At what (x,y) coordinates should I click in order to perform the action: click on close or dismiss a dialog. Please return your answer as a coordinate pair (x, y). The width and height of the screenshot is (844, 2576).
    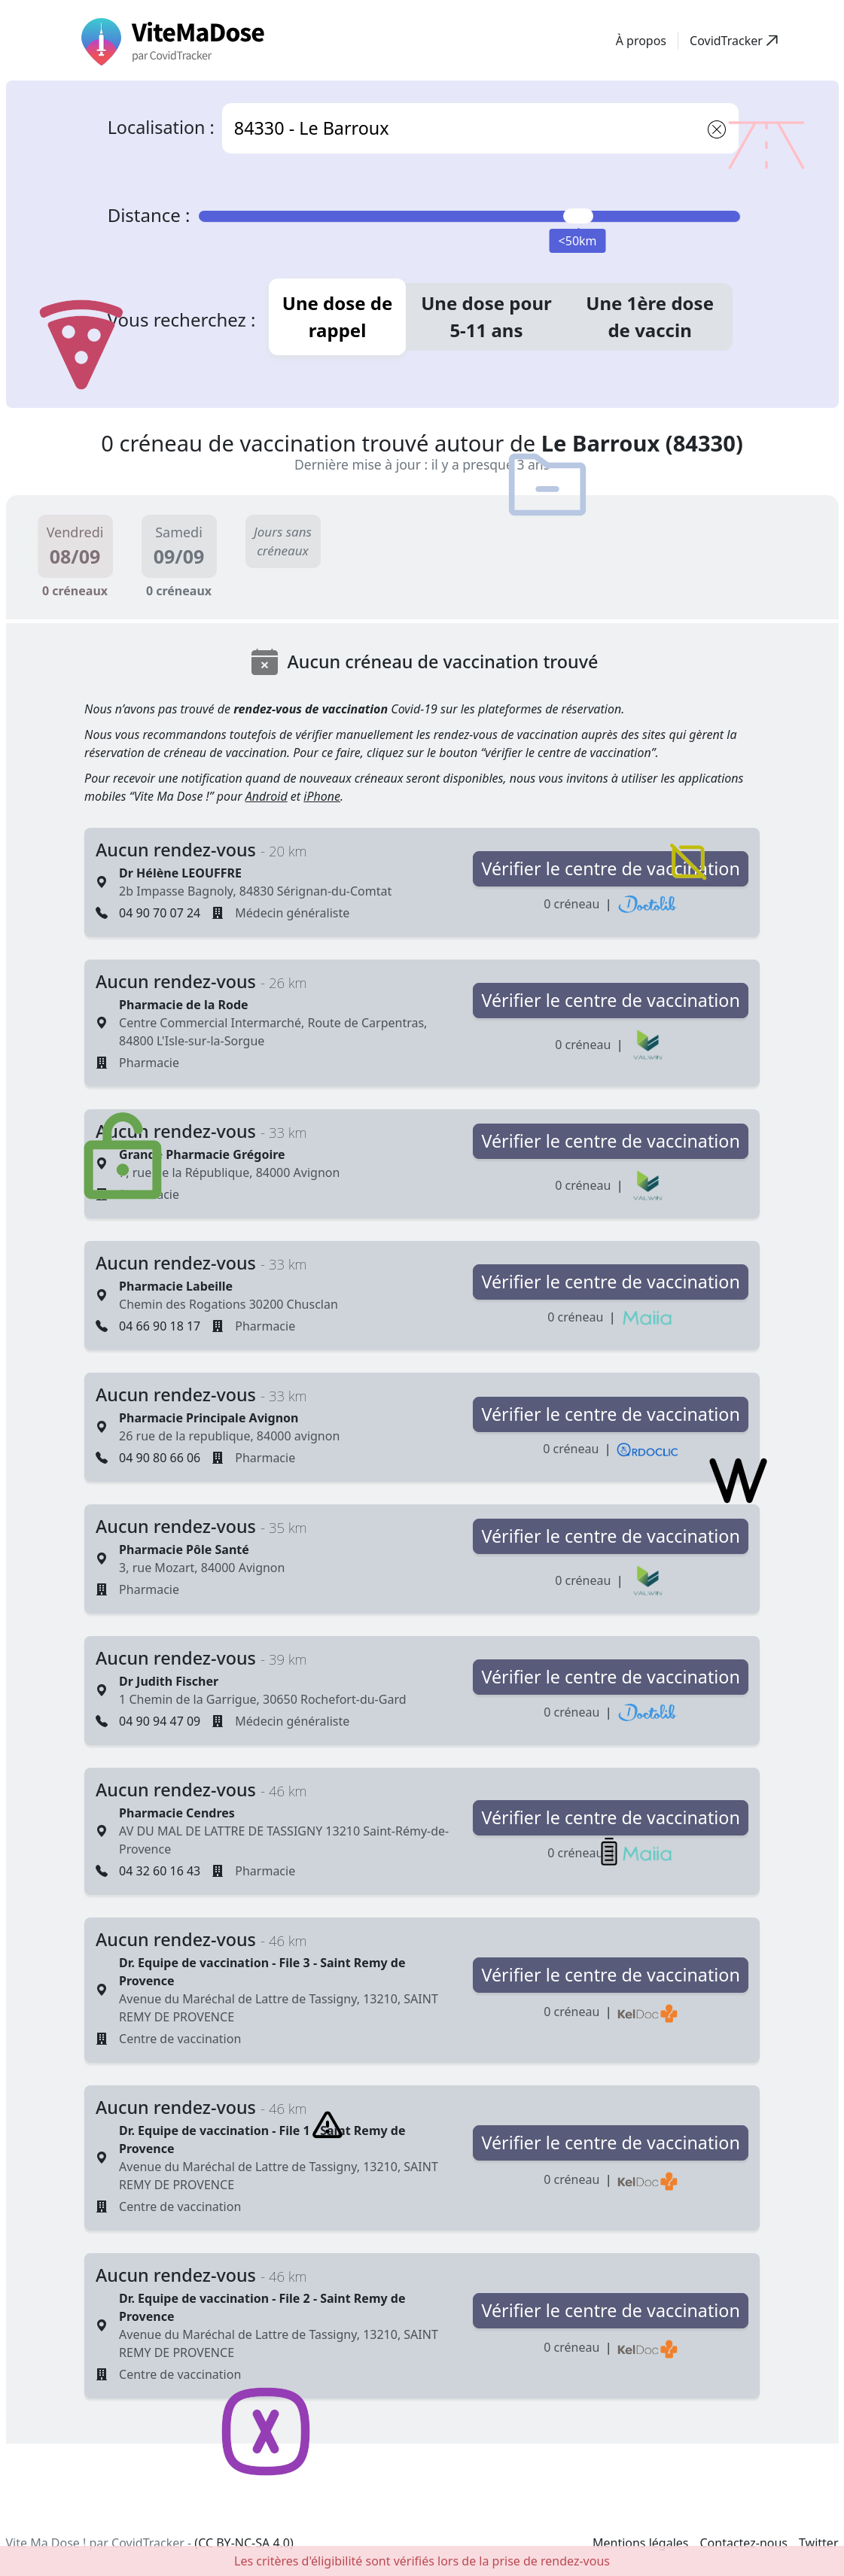
    Looking at the image, I should click on (266, 2432).